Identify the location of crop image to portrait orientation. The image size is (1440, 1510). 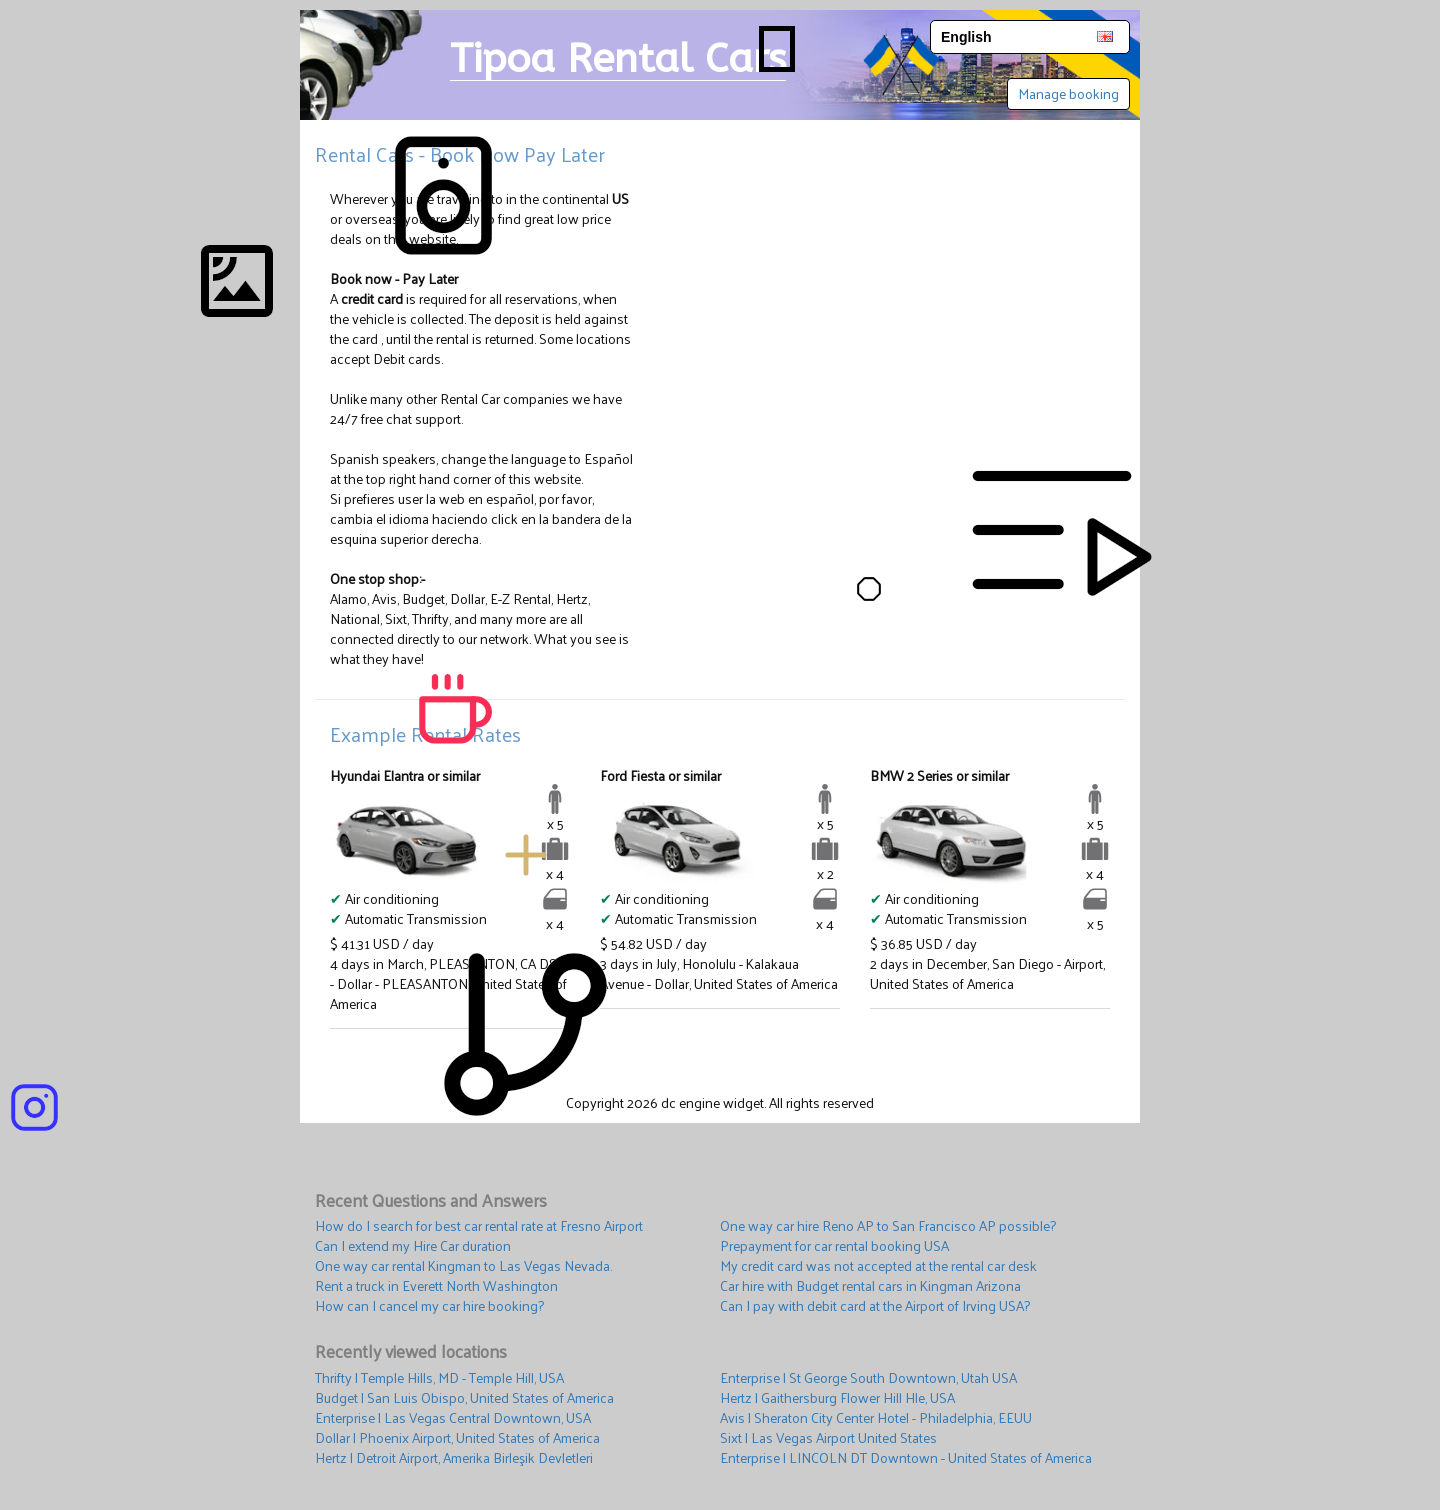
(777, 49).